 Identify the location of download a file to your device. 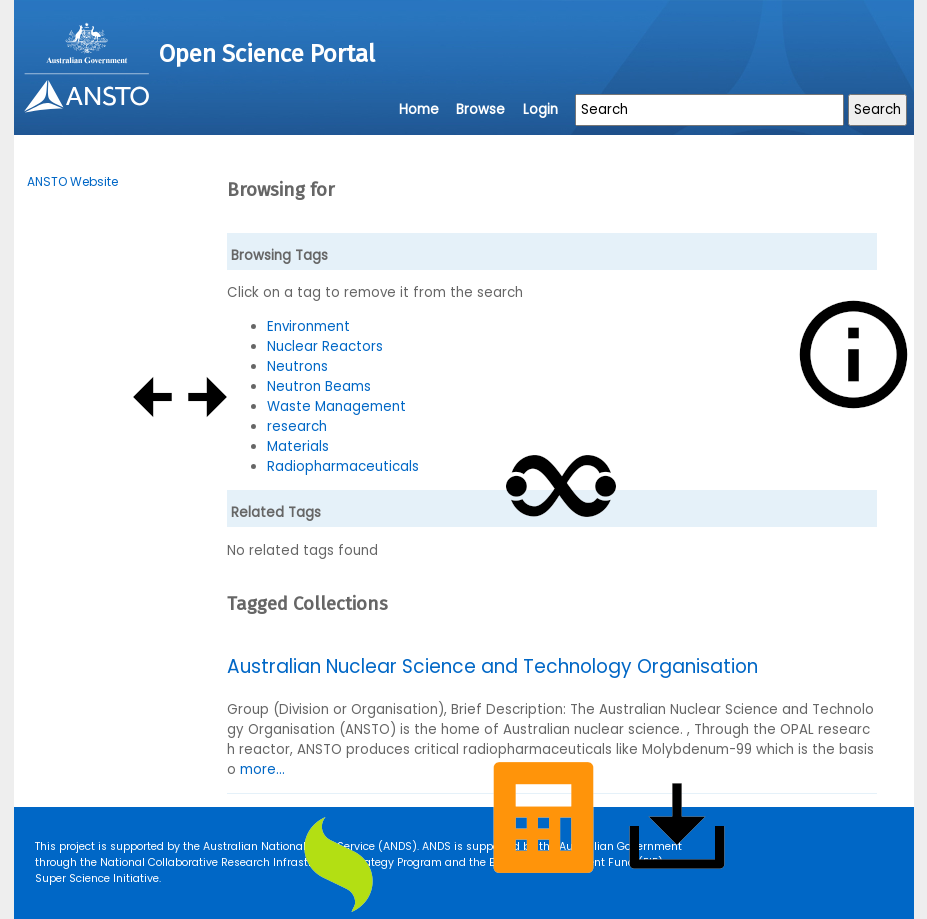
(677, 826).